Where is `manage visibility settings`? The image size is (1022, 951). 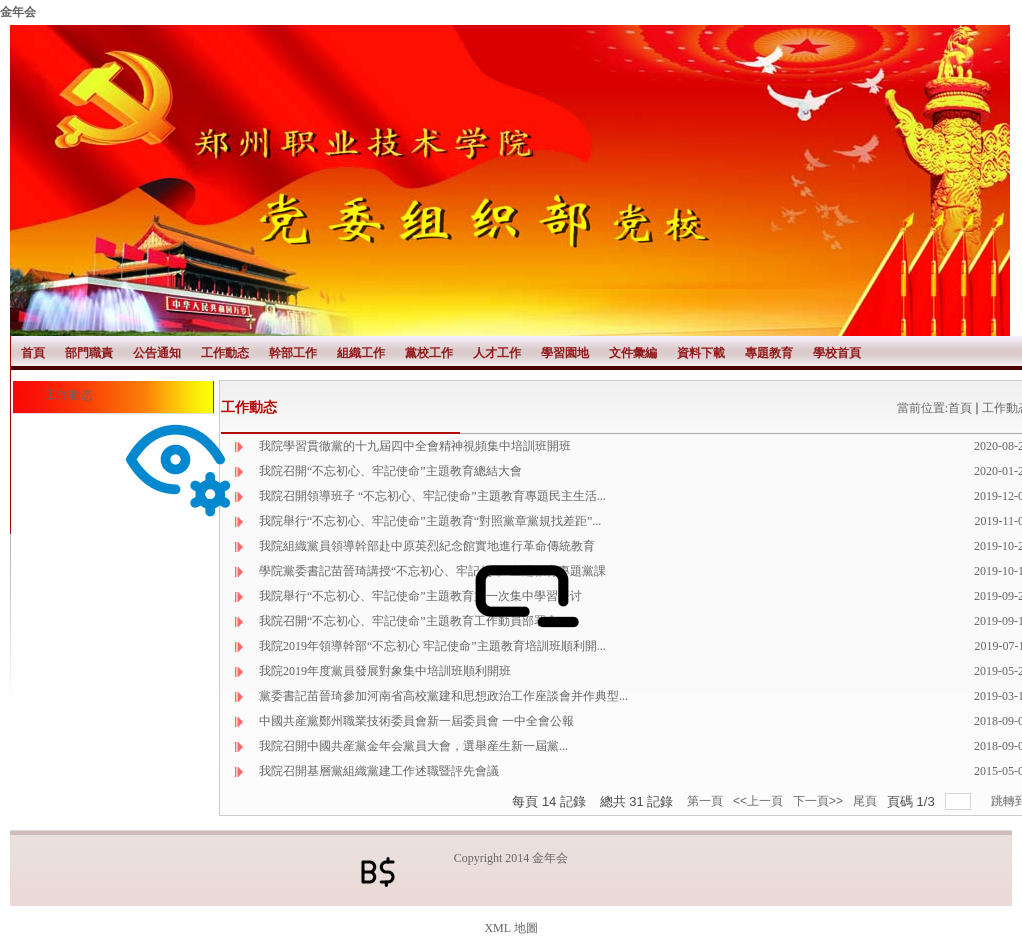 manage visibility settings is located at coordinates (175, 459).